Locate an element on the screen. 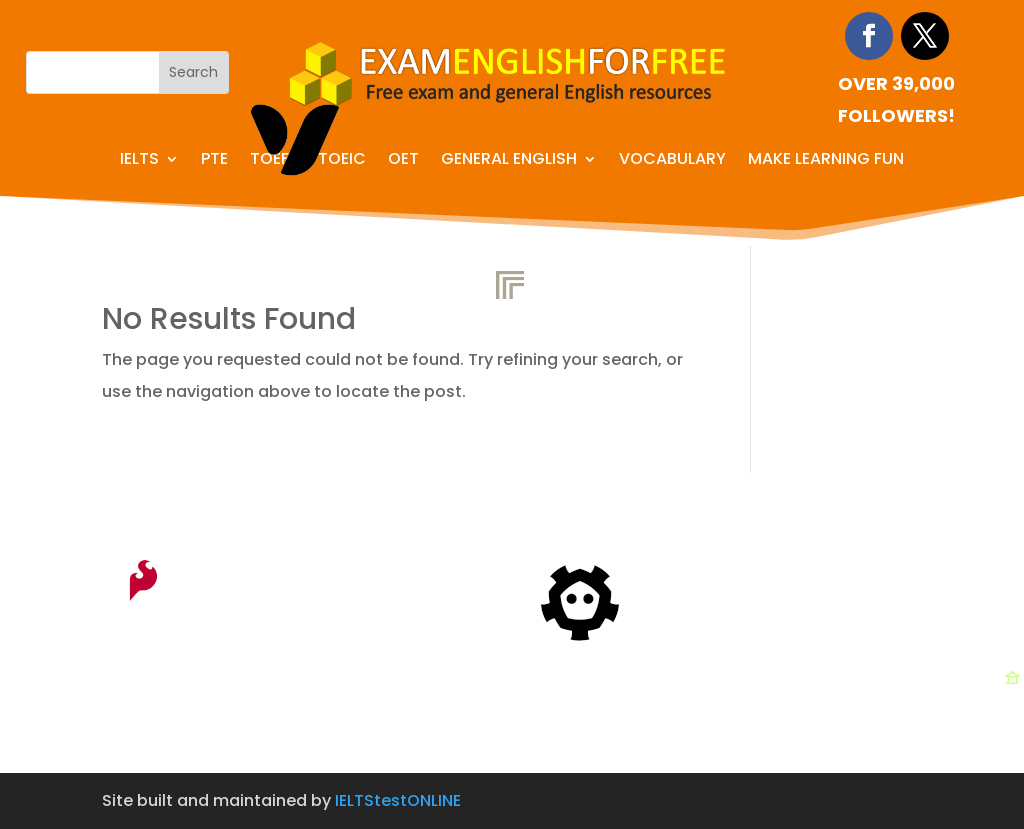  view historical or cultural landmarks is located at coordinates (1012, 677).